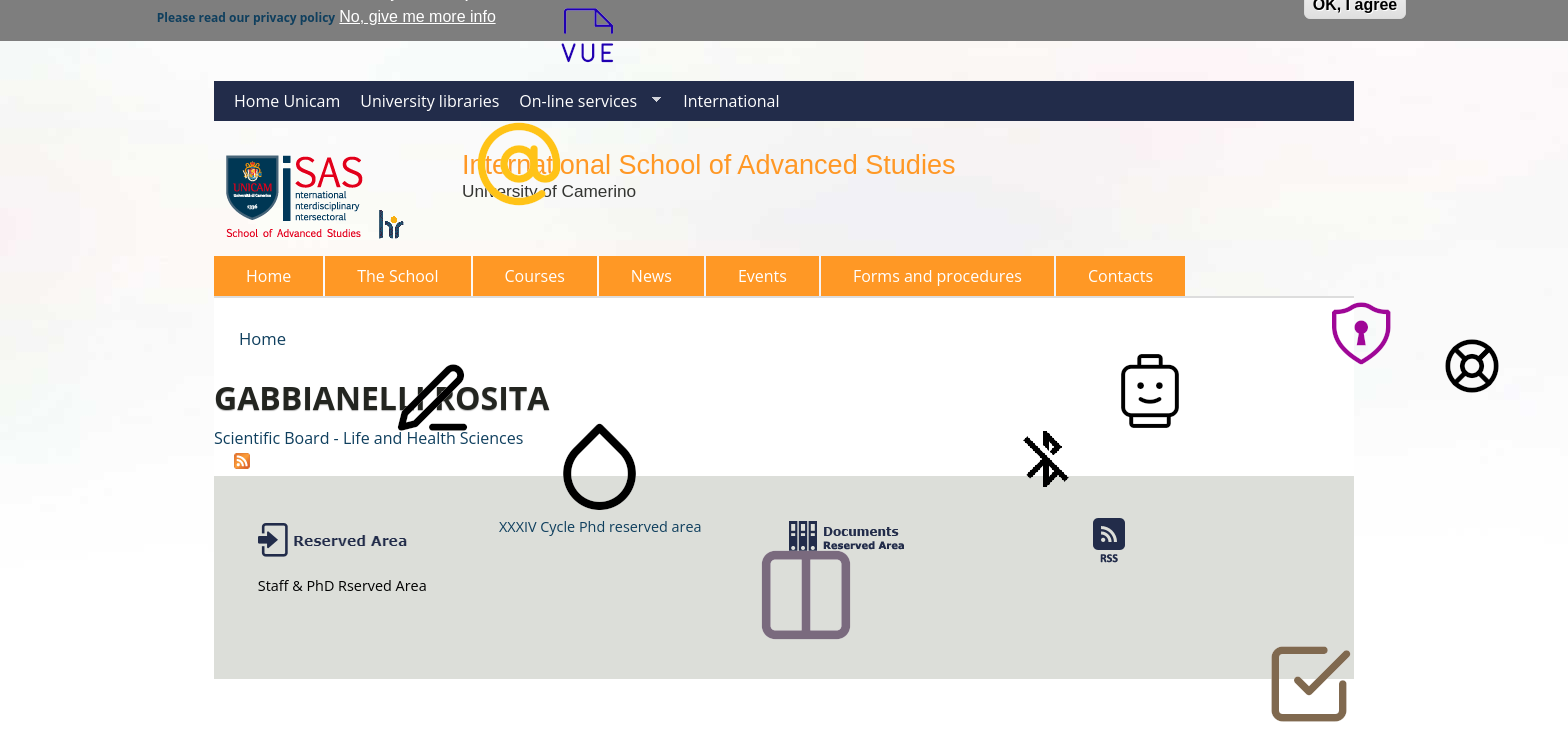 The height and width of the screenshot is (735, 1568). Describe the element at coordinates (1046, 459) in the screenshot. I see `bluetooth is currently disabled` at that location.